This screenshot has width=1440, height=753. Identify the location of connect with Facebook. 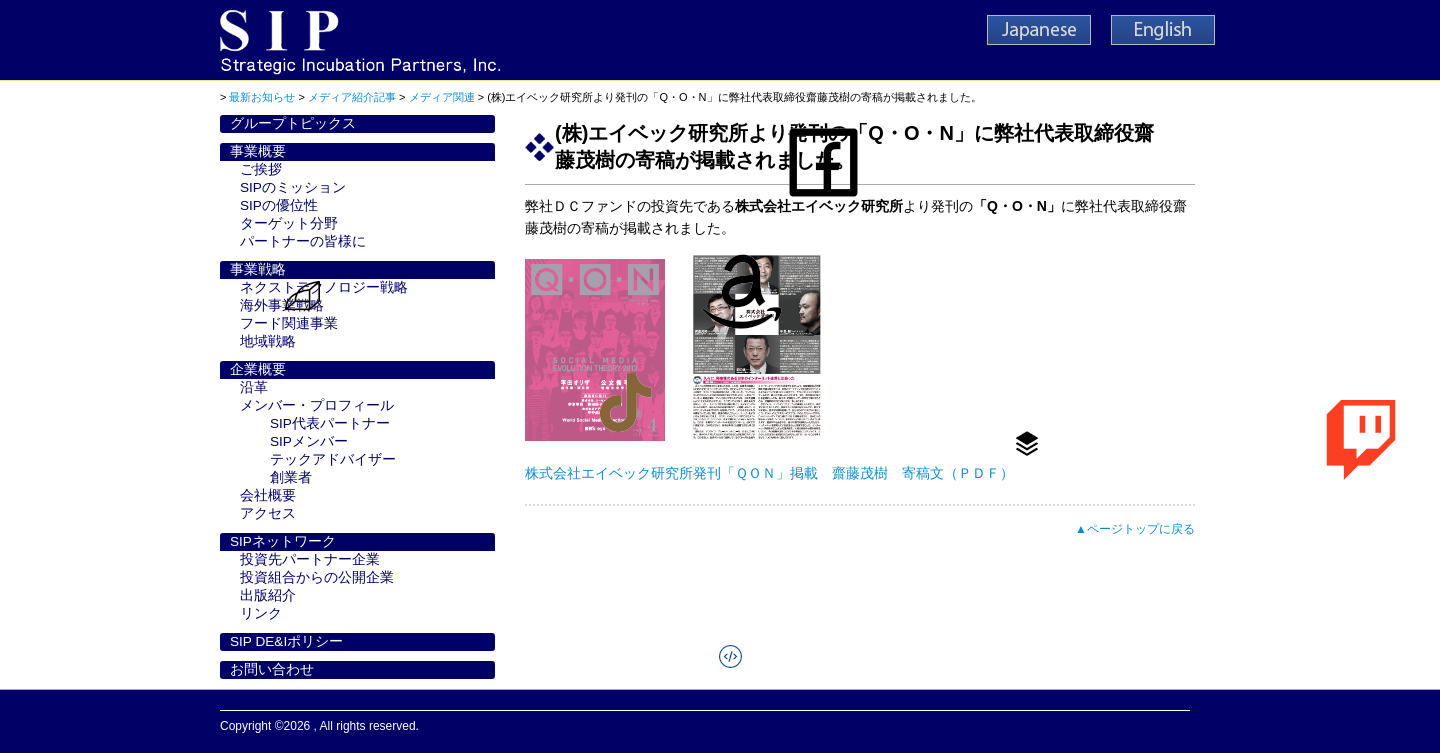
(823, 162).